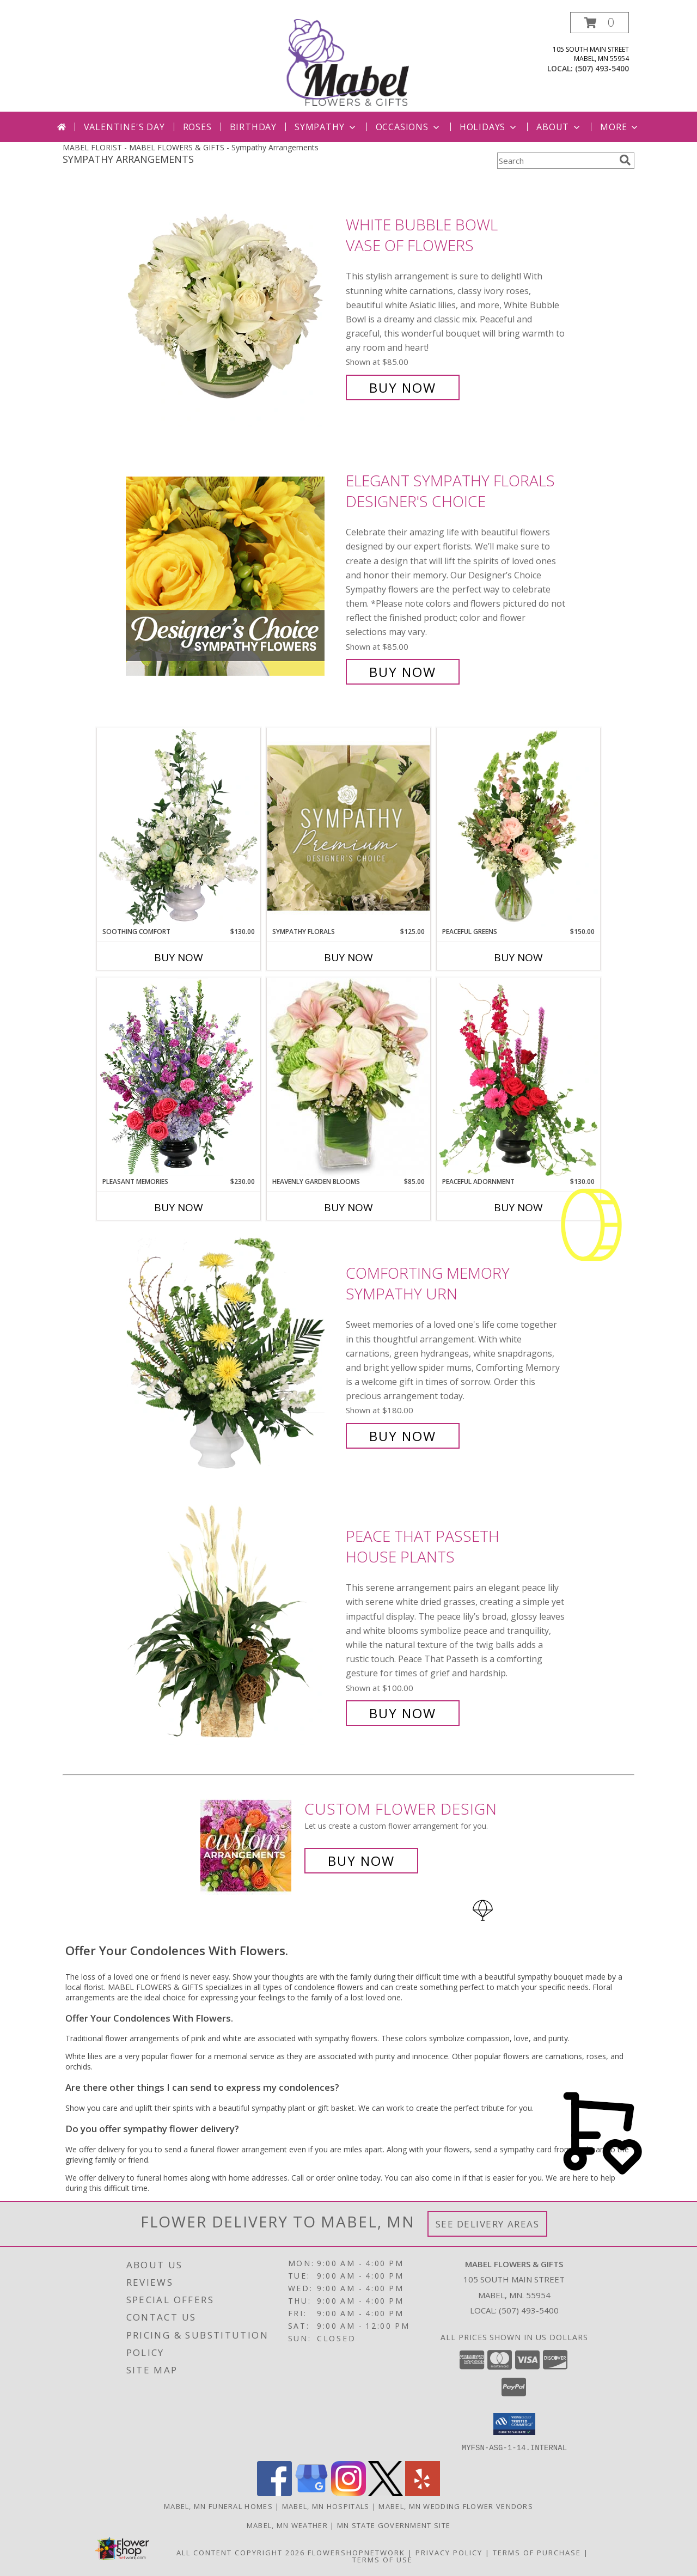  I want to click on view account balance or credits, so click(591, 1225).